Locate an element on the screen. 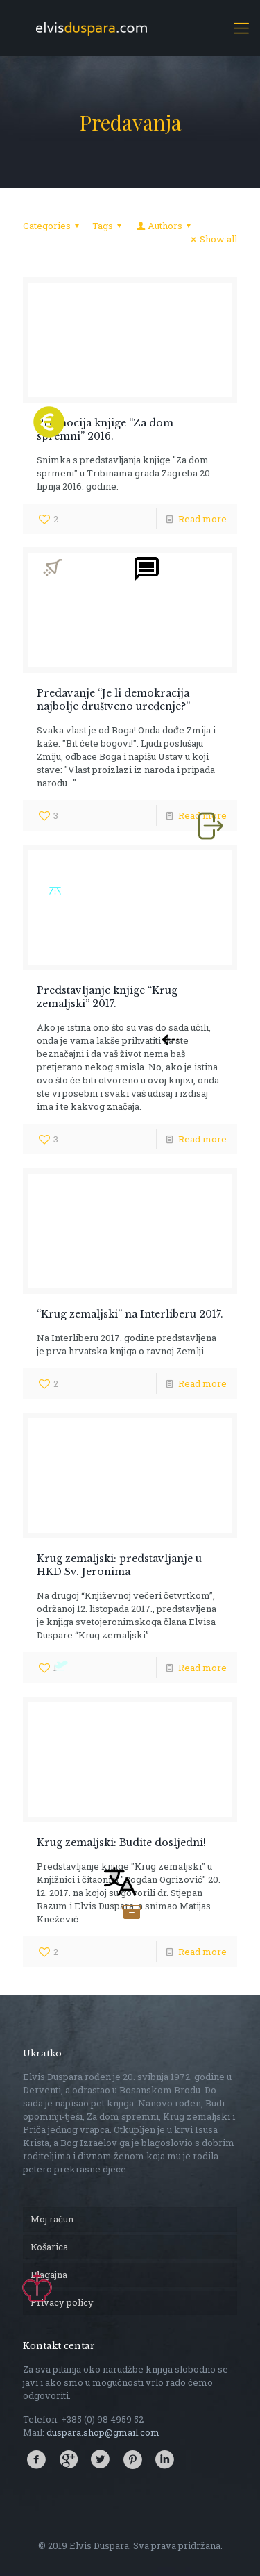  bathroom or shower amenity indicator is located at coordinates (53, 567).